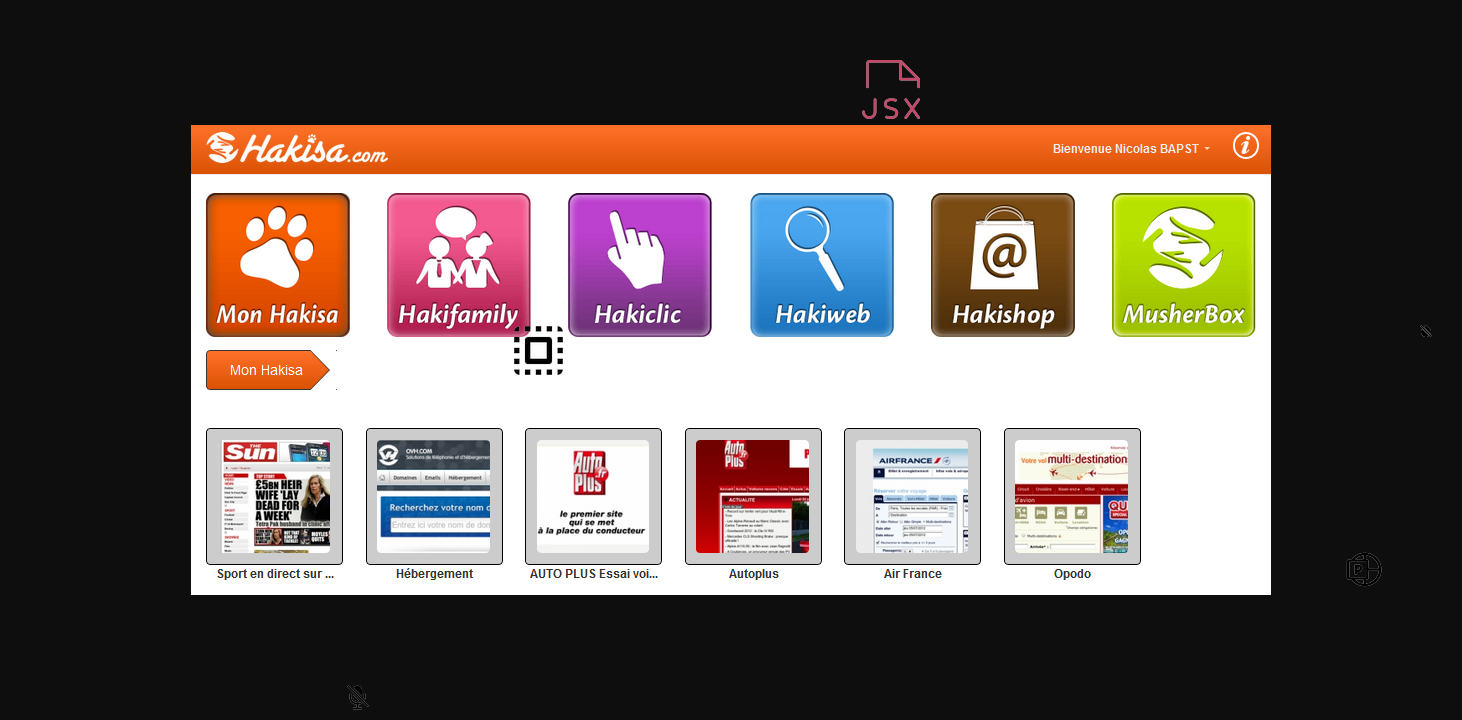 The image size is (1462, 720). Describe the element at coordinates (893, 92) in the screenshot. I see `jsx file type indicator` at that location.